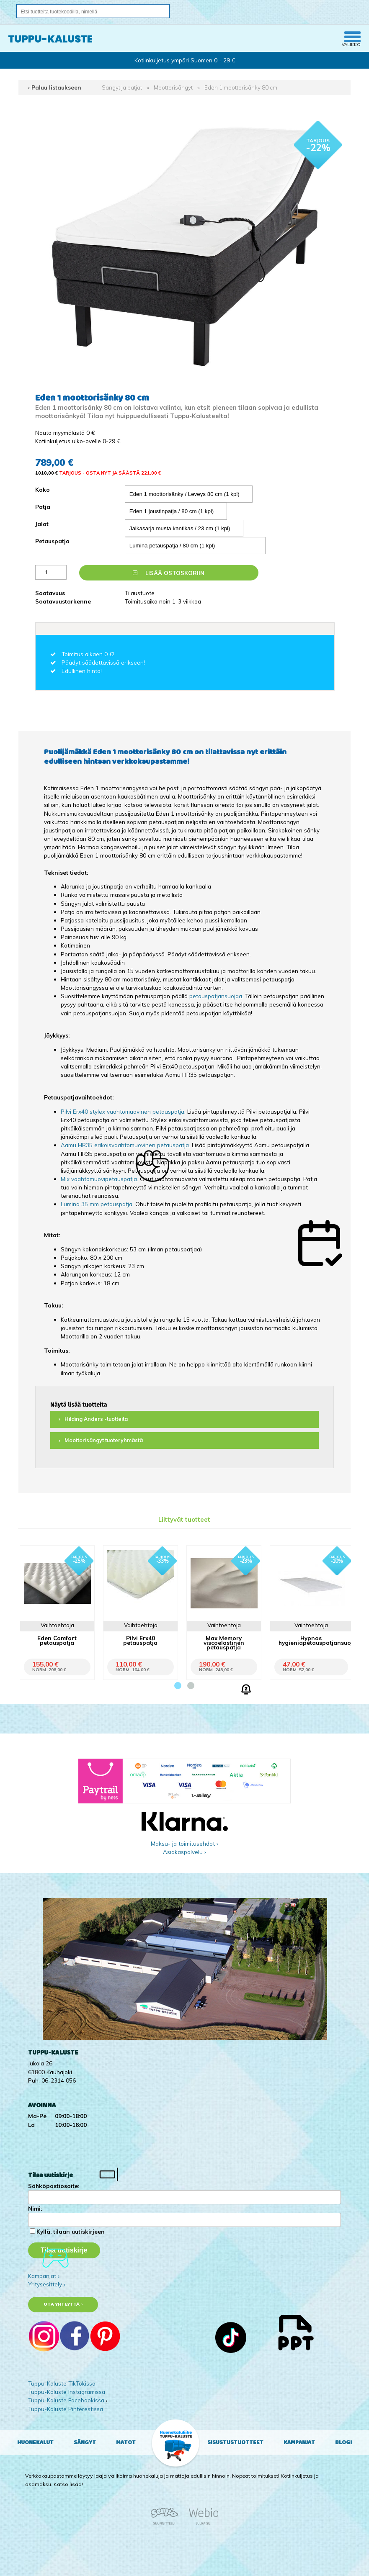 The image size is (369, 2576). Describe the element at coordinates (319, 1243) in the screenshot. I see `confirm or complete a scheduled event` at that location.